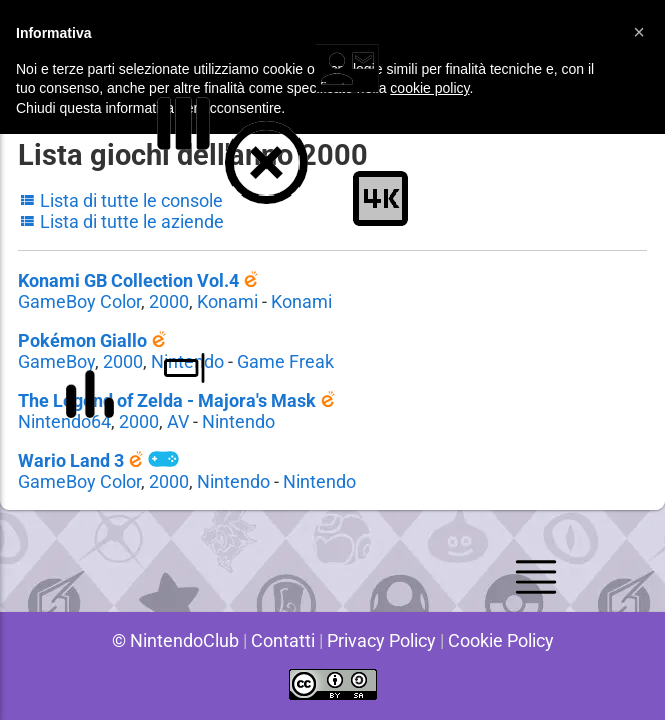 The height and width of the screenshot is (720, 665). Describe the element at coordinates (185, 368) in the screenshot. I see `align content to the right` at that location.